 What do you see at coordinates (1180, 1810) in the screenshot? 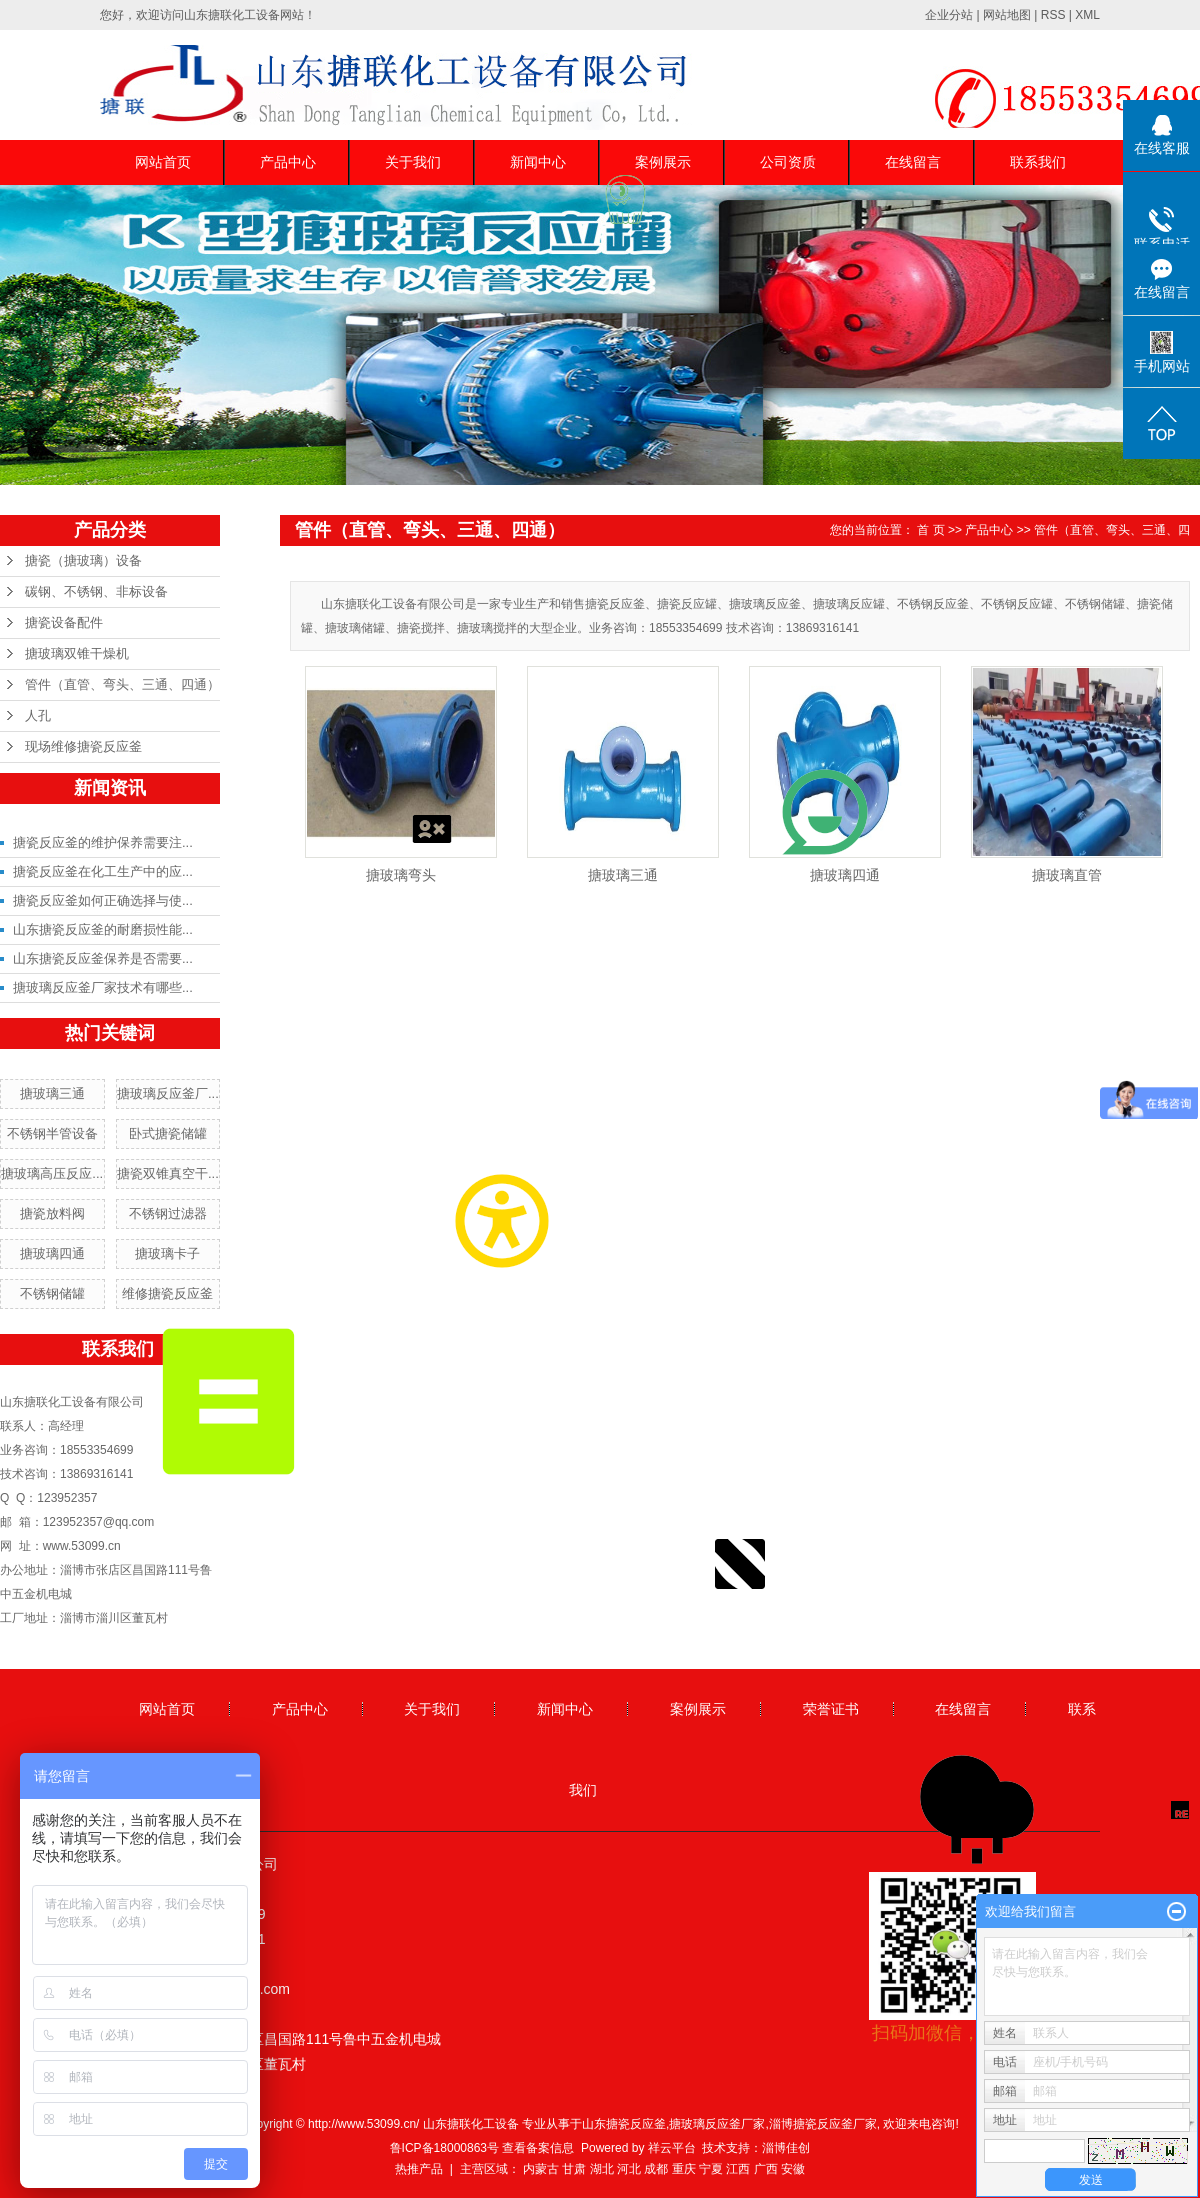
I see `reason programming language logo` at bounding box center [1180, 1810].